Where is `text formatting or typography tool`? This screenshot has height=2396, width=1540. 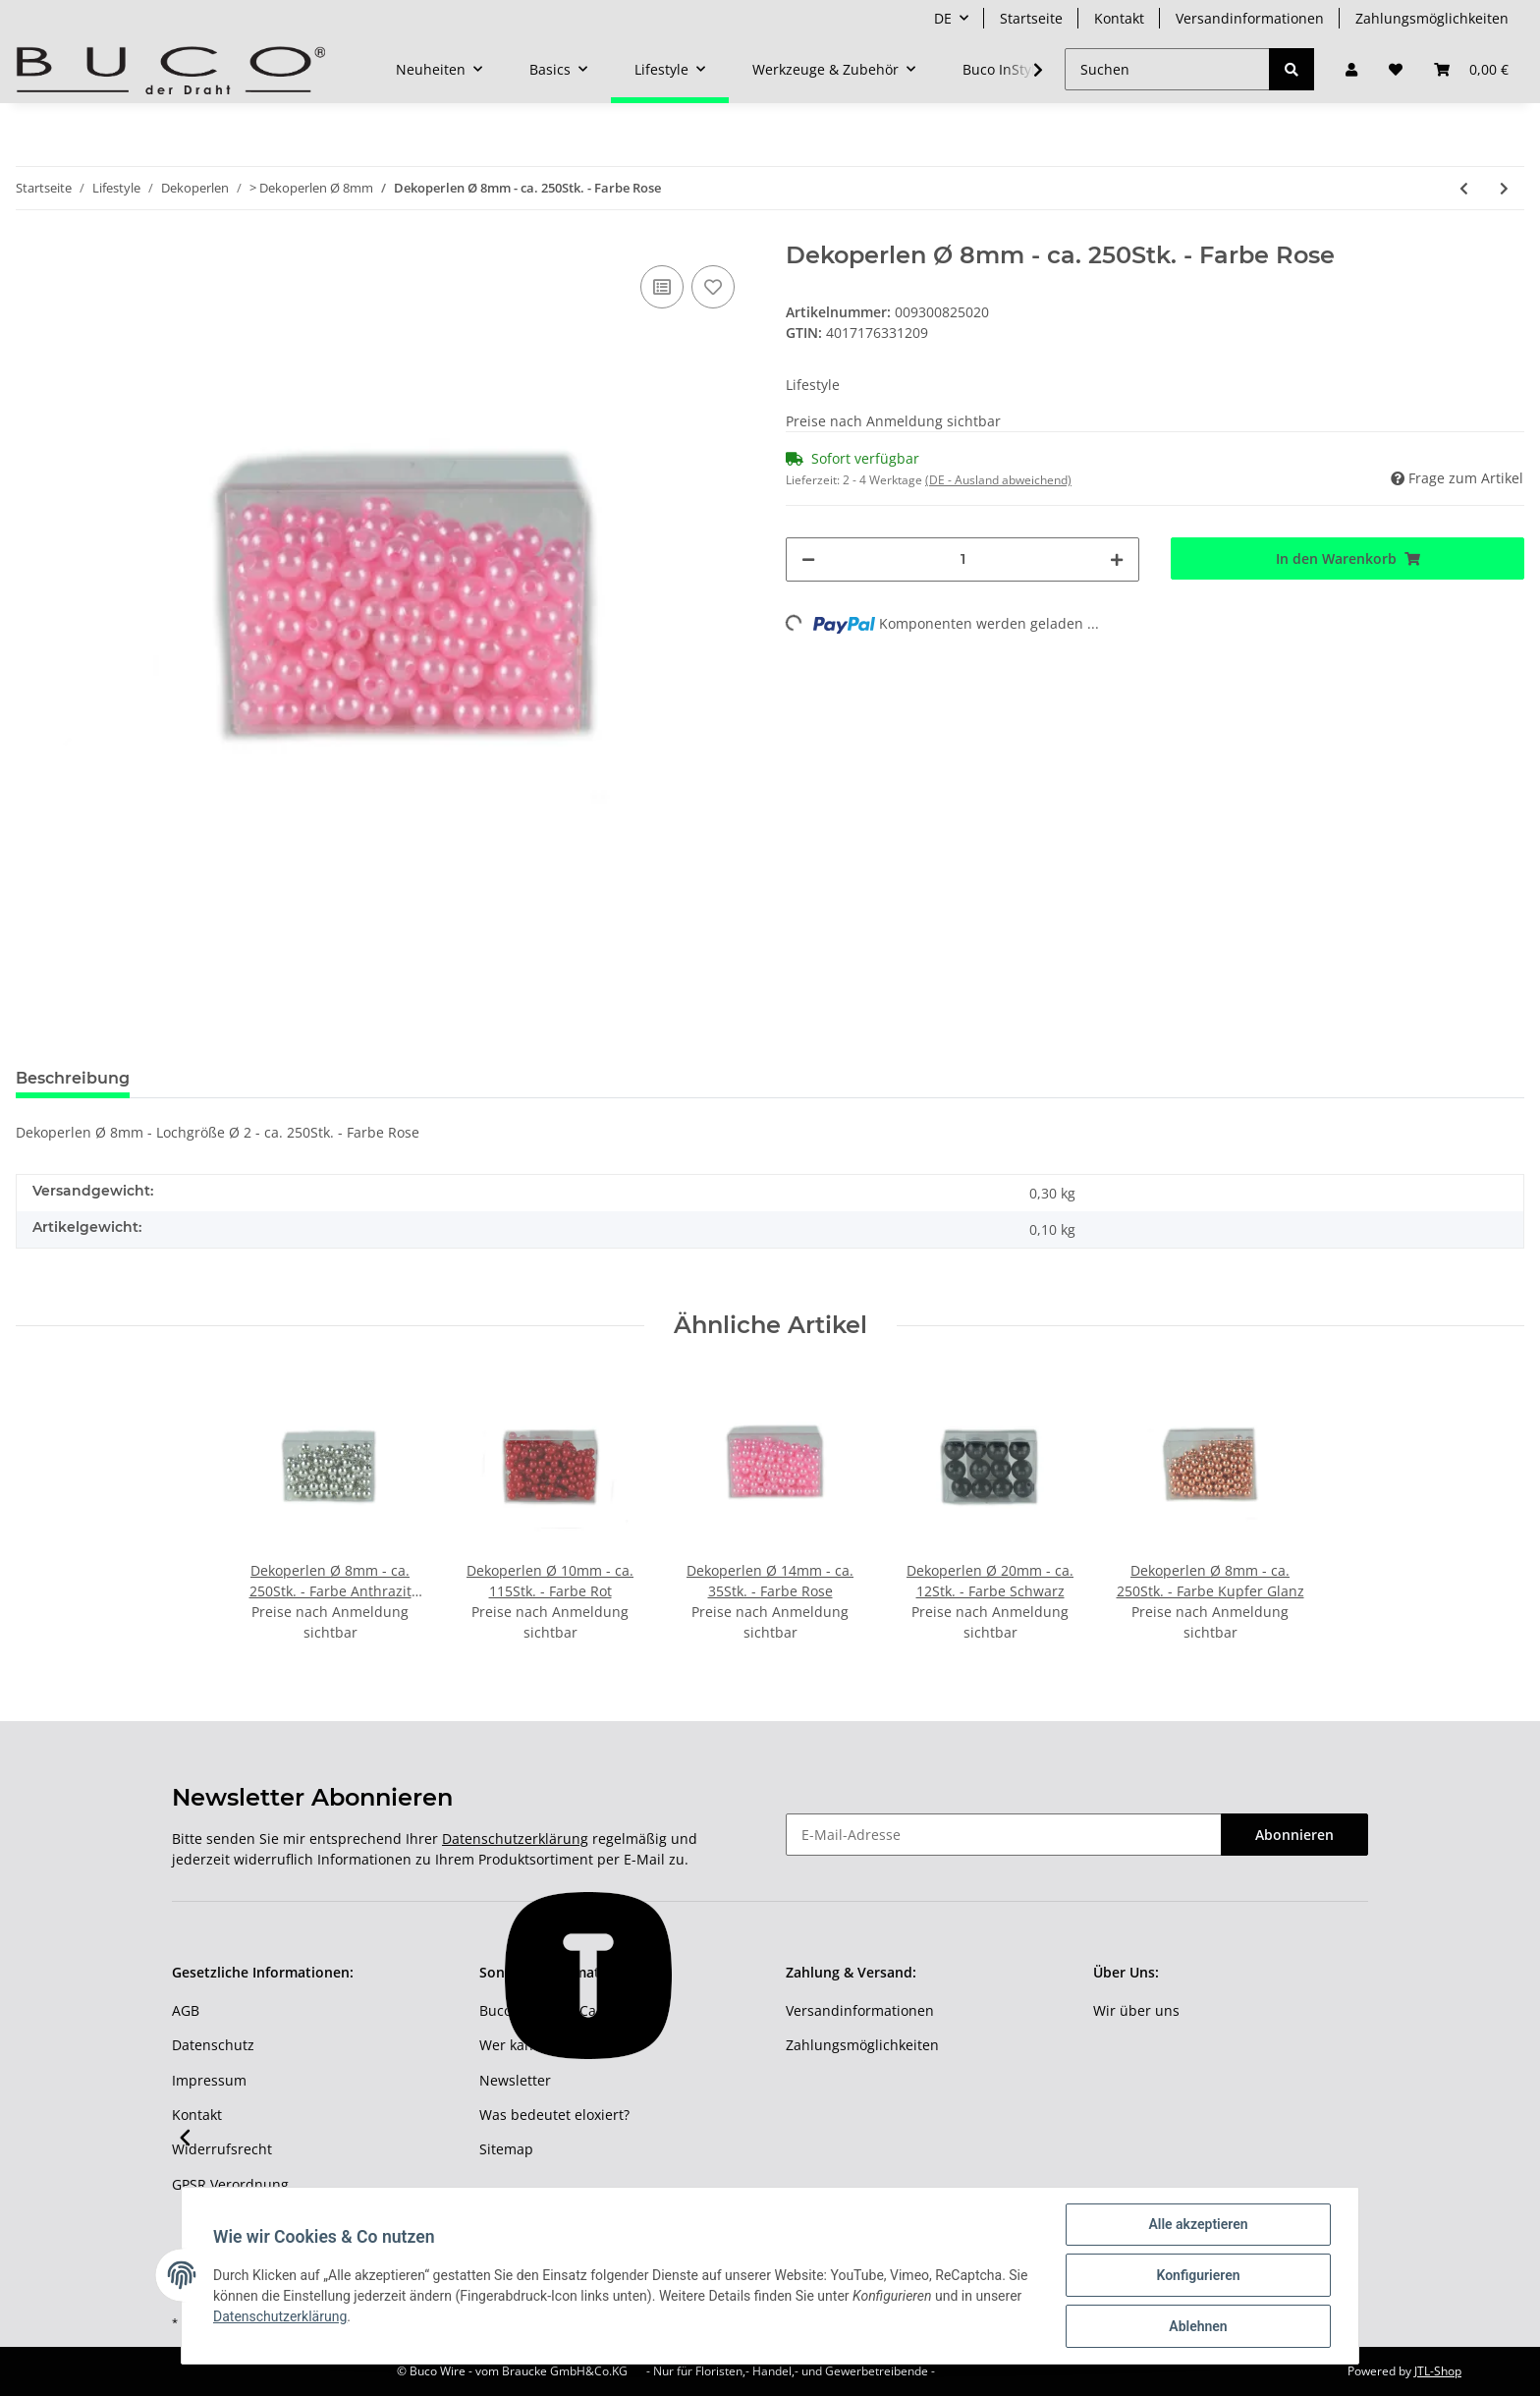 text formatting or typography tool is located at coordinates (588, 1976).